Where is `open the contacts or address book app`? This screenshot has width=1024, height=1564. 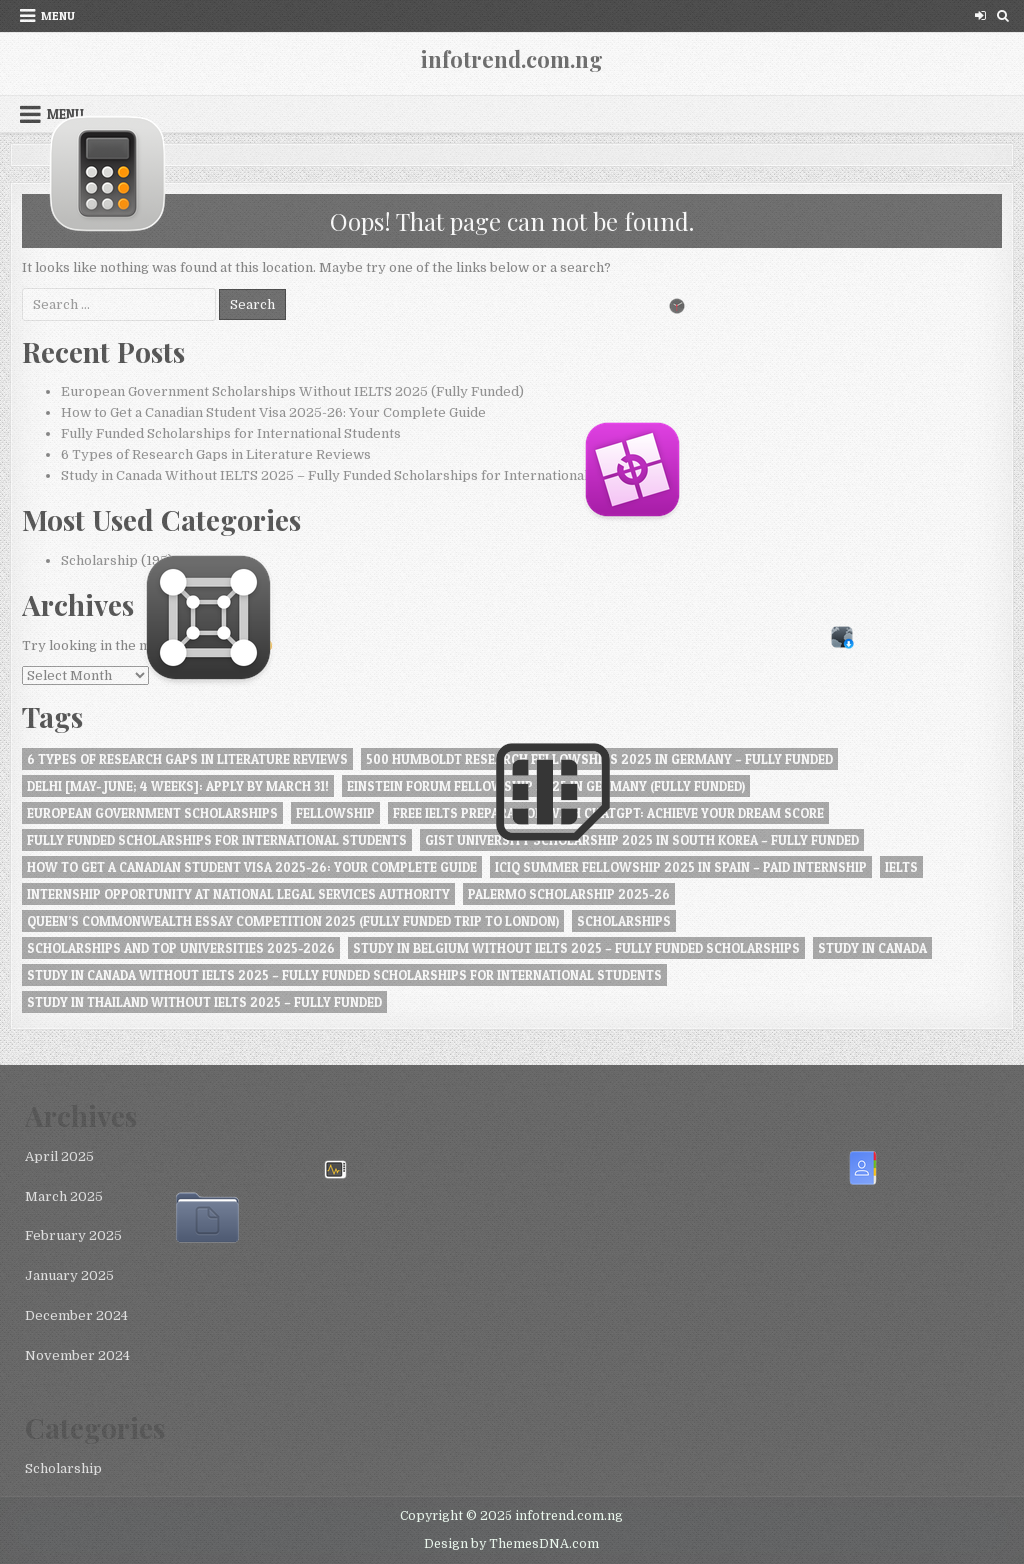
open the contacts or address book app is located at coordinates (863, 1168).